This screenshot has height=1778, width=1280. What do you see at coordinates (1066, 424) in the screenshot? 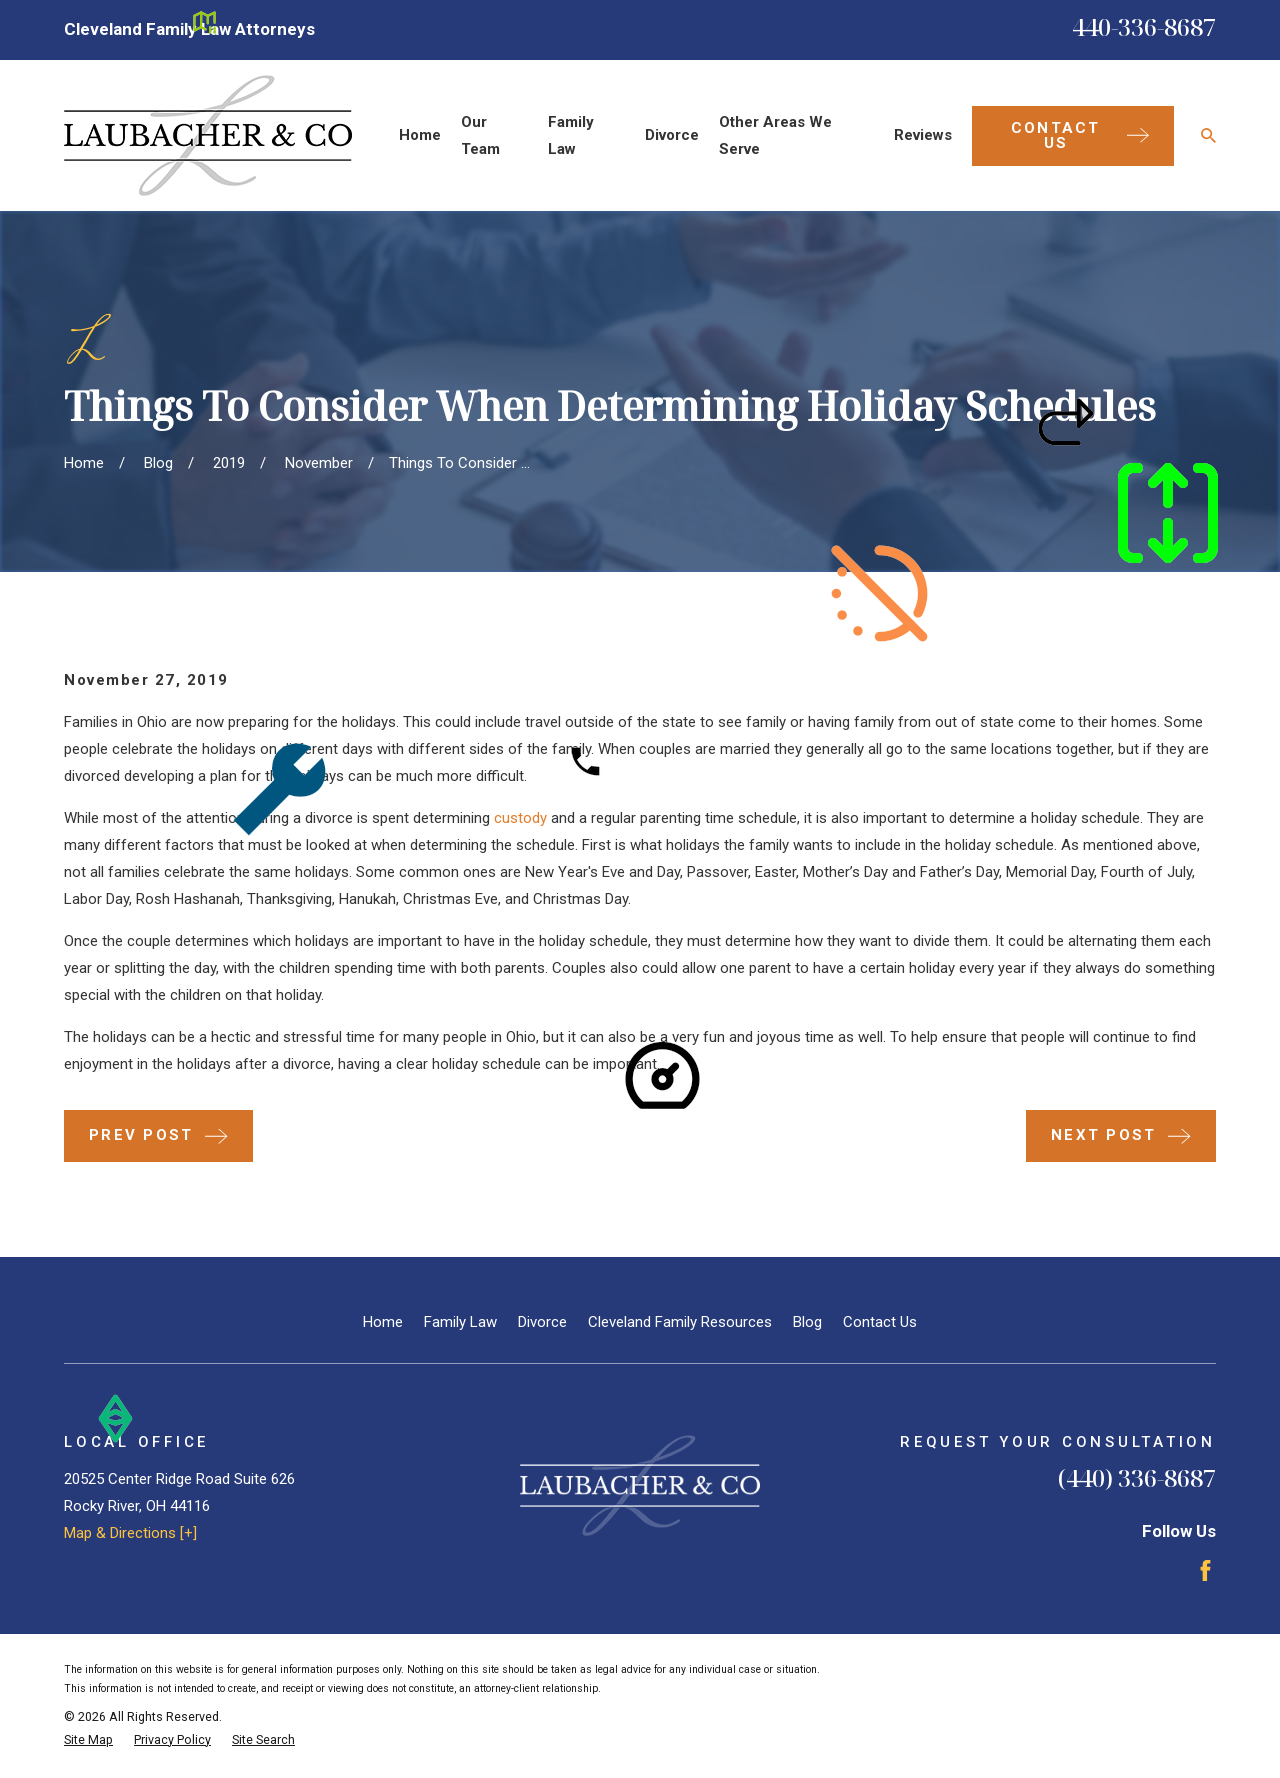
I see `redo last action` at bounding box center [1066, 424].